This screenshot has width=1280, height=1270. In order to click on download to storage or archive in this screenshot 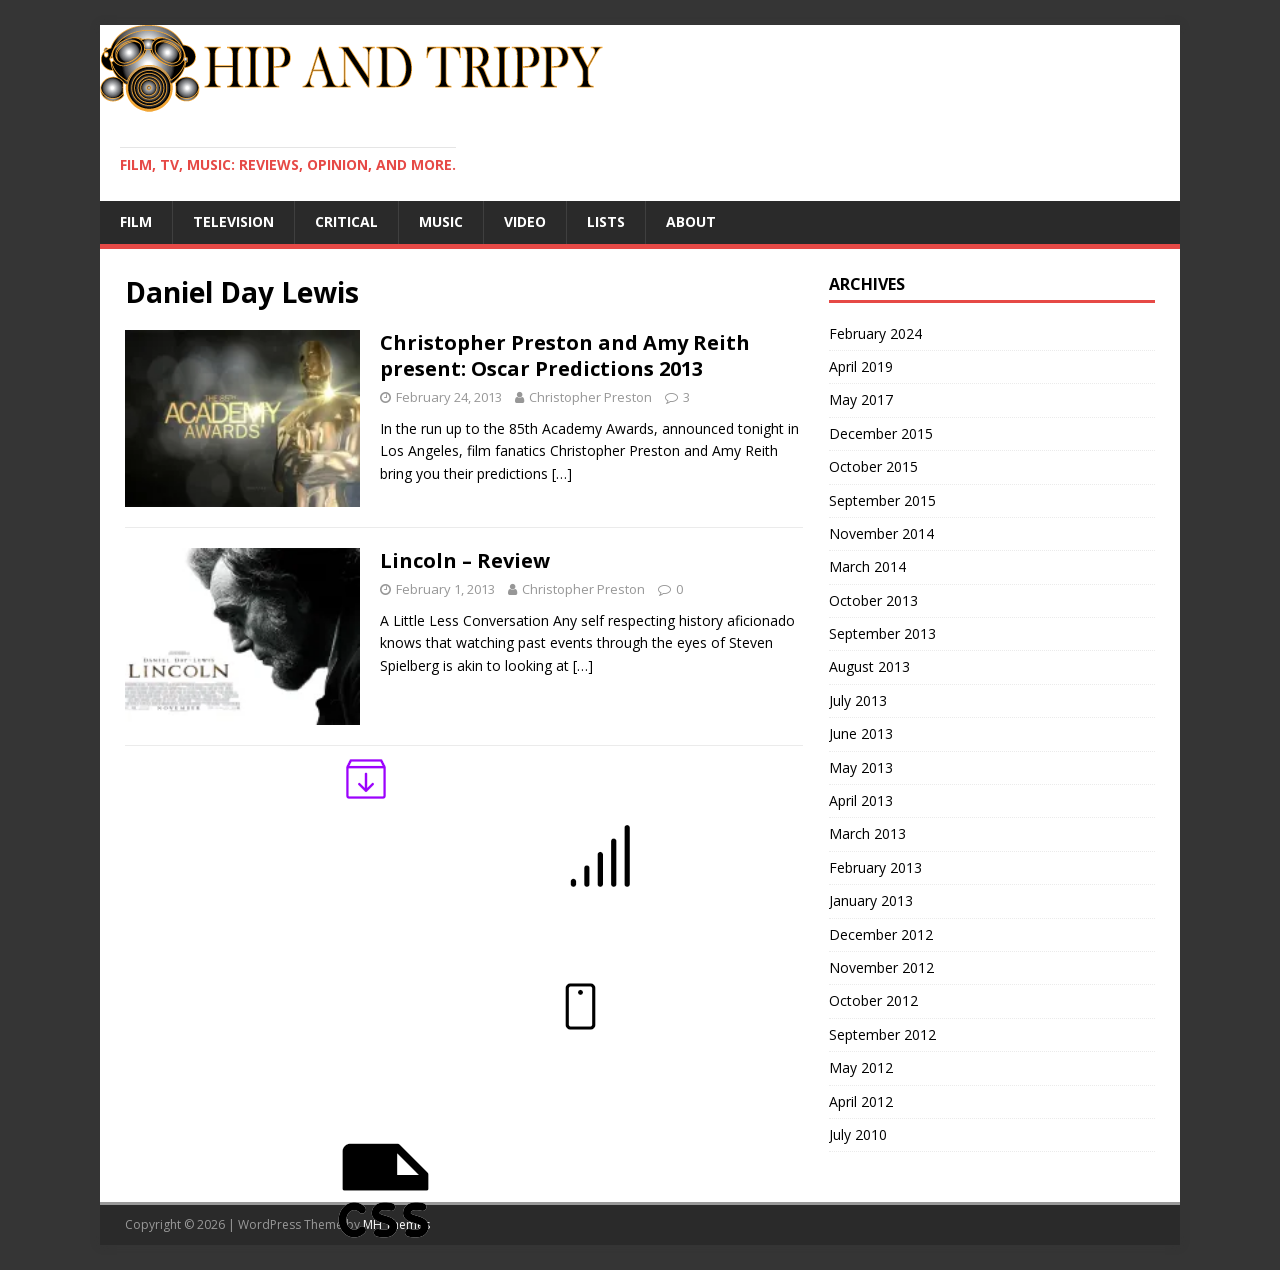, I will do `click(366, 779)`.